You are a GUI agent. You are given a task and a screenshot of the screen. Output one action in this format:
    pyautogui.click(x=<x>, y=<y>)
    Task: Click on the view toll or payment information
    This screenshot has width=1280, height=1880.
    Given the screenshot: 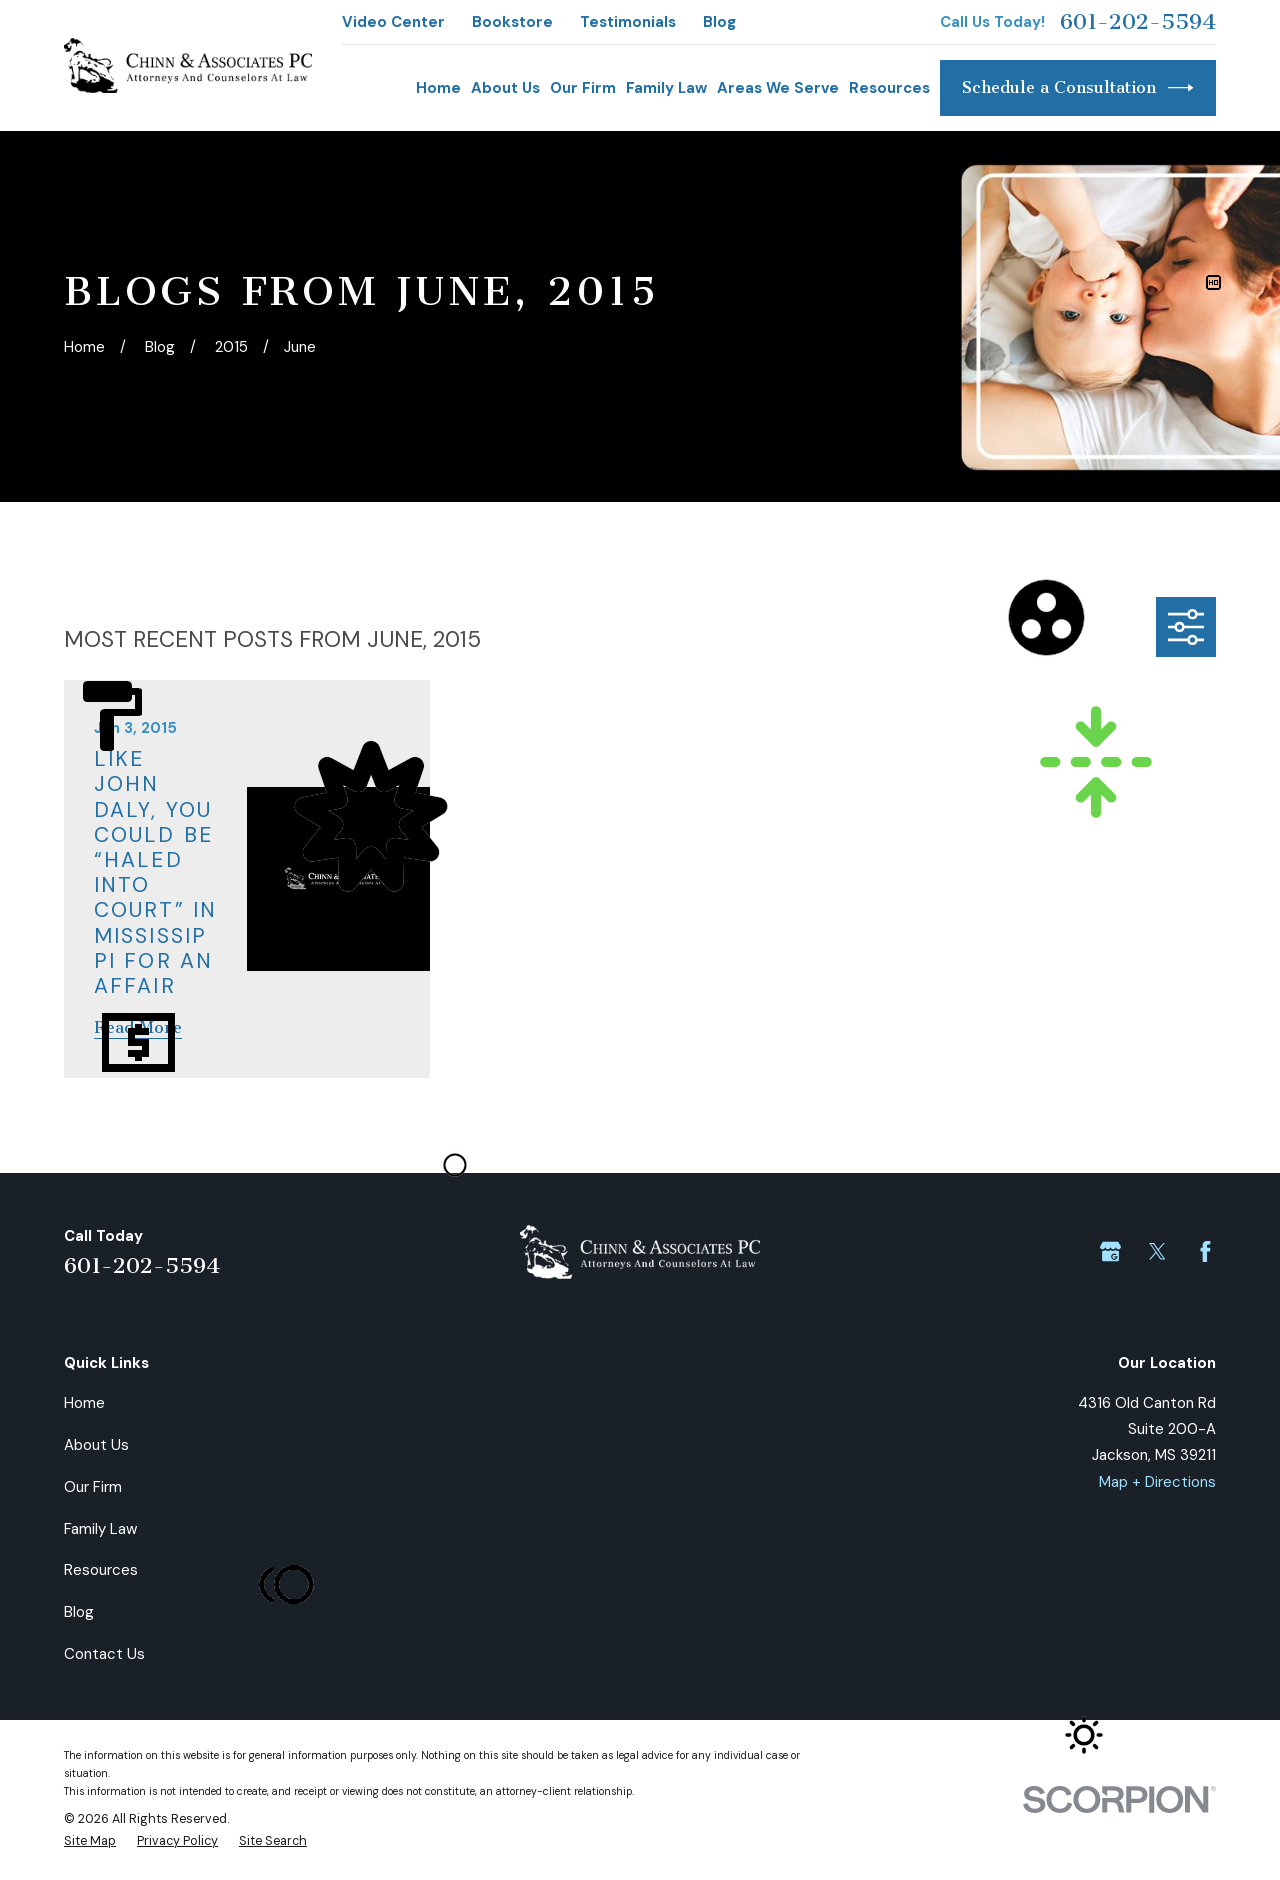 What is the action you would take?
    pyautogui.click(x=286, y=1584)
    